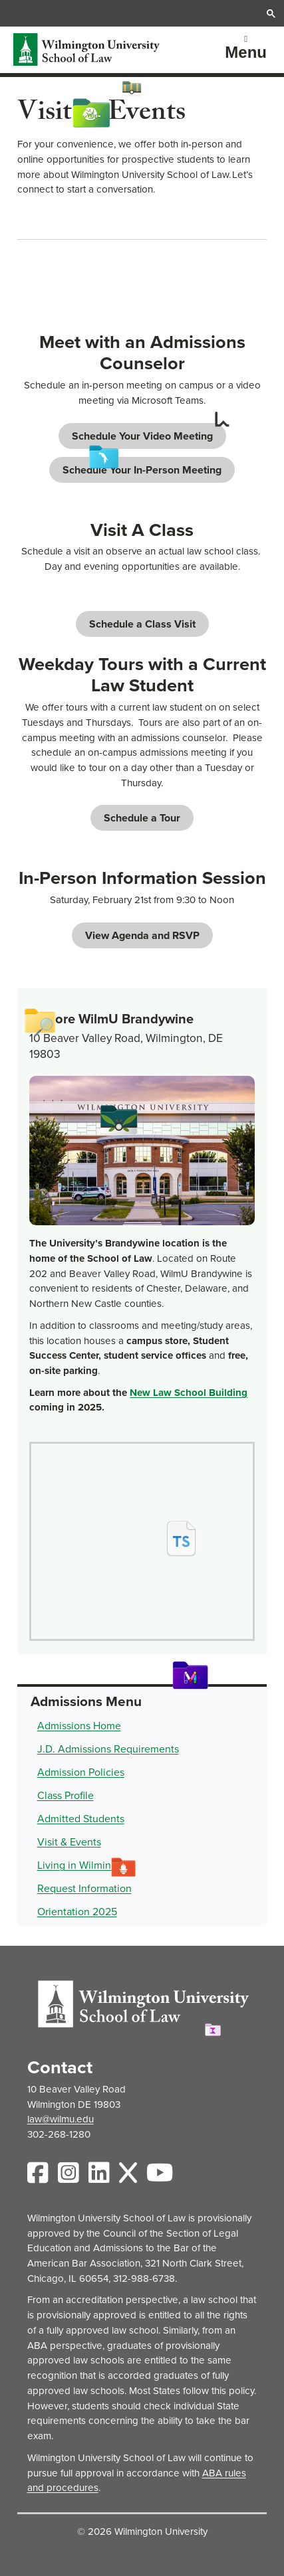  What do you see at coordinates (222, 420) in the screenshot?
I see `launch the nibbles snake game` at bounding box center [222, 420].